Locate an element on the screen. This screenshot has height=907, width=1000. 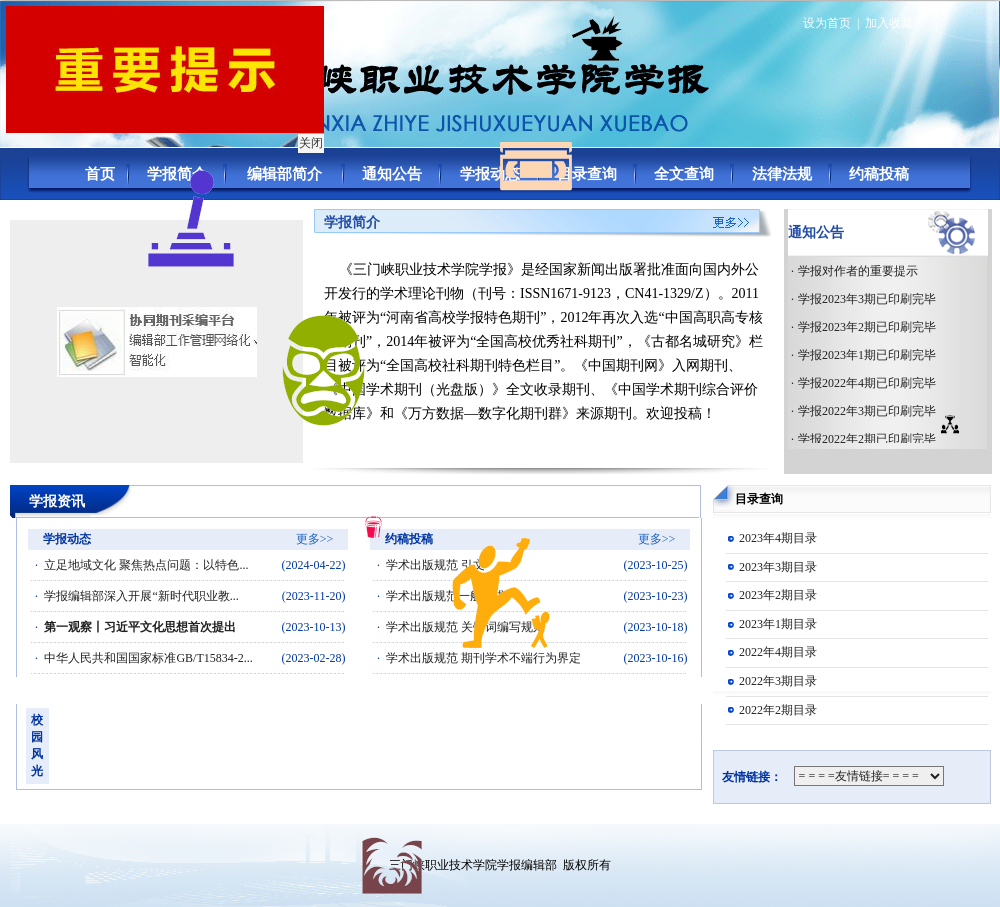
select a wrestler character or avatar is located at coordinates (323, 370).